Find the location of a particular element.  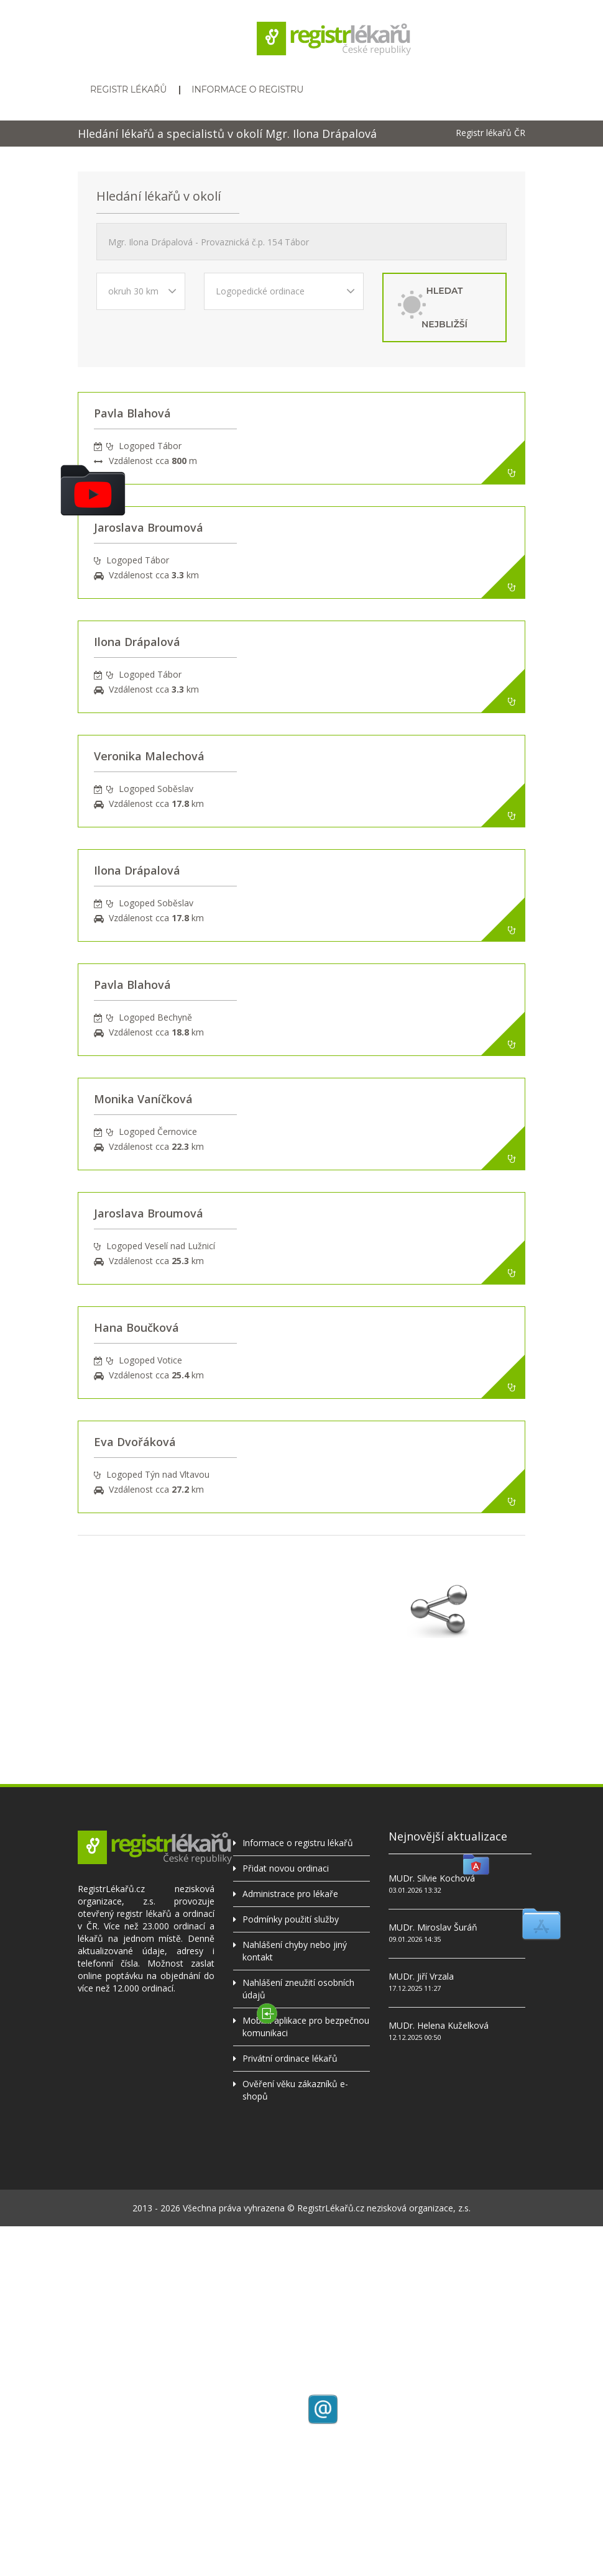

open folder containing Angular project files is located at coordinates (476, 1865).